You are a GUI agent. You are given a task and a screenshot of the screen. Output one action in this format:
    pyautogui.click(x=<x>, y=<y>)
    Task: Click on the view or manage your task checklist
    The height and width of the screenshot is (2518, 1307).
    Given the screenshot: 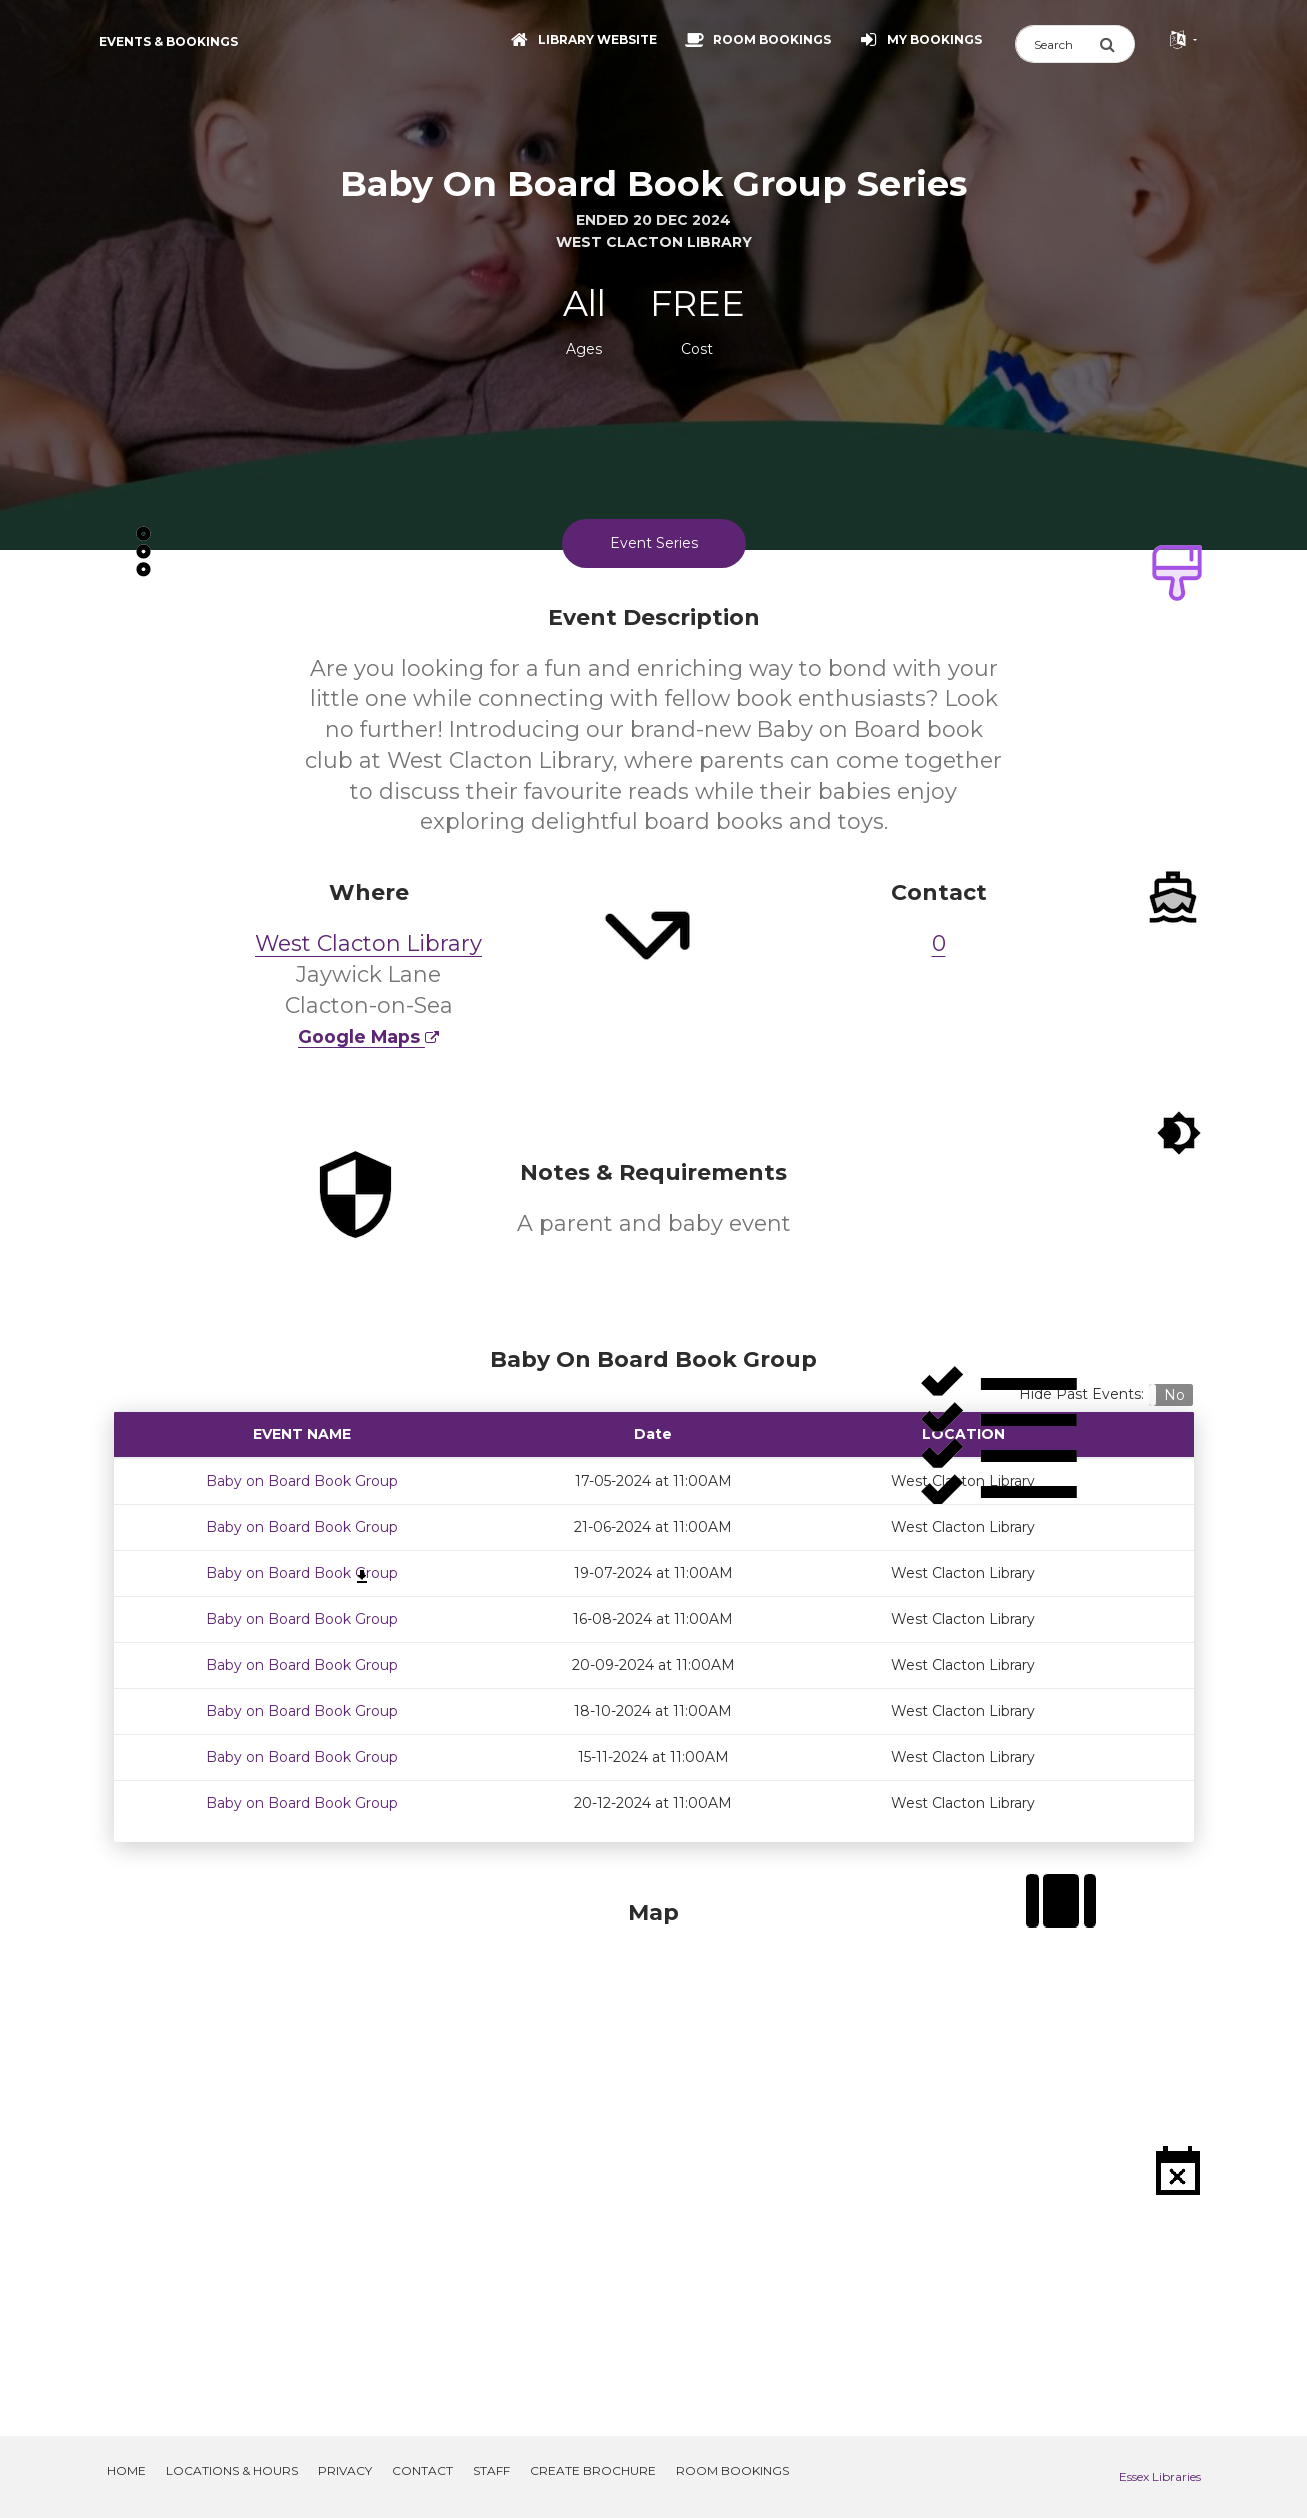 What is the action you would take?
    pyautogui.click(x=993, y=1438)
    